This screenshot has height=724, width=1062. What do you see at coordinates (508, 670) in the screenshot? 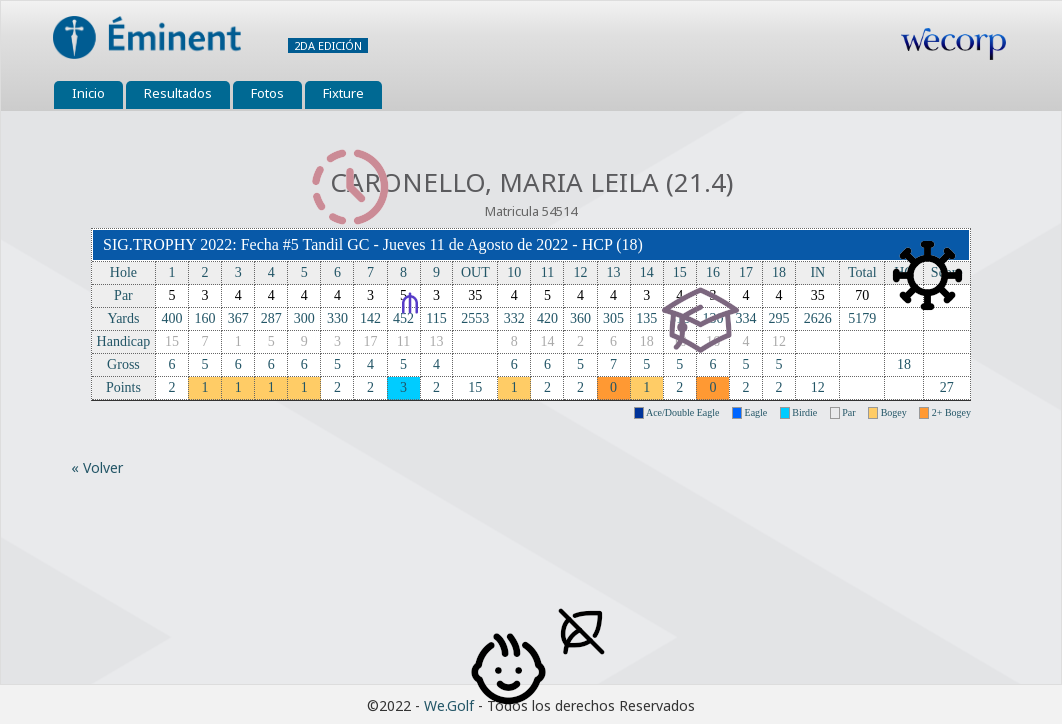
I see `select boy avatar or profile icon` at bounding box center [508, 670].